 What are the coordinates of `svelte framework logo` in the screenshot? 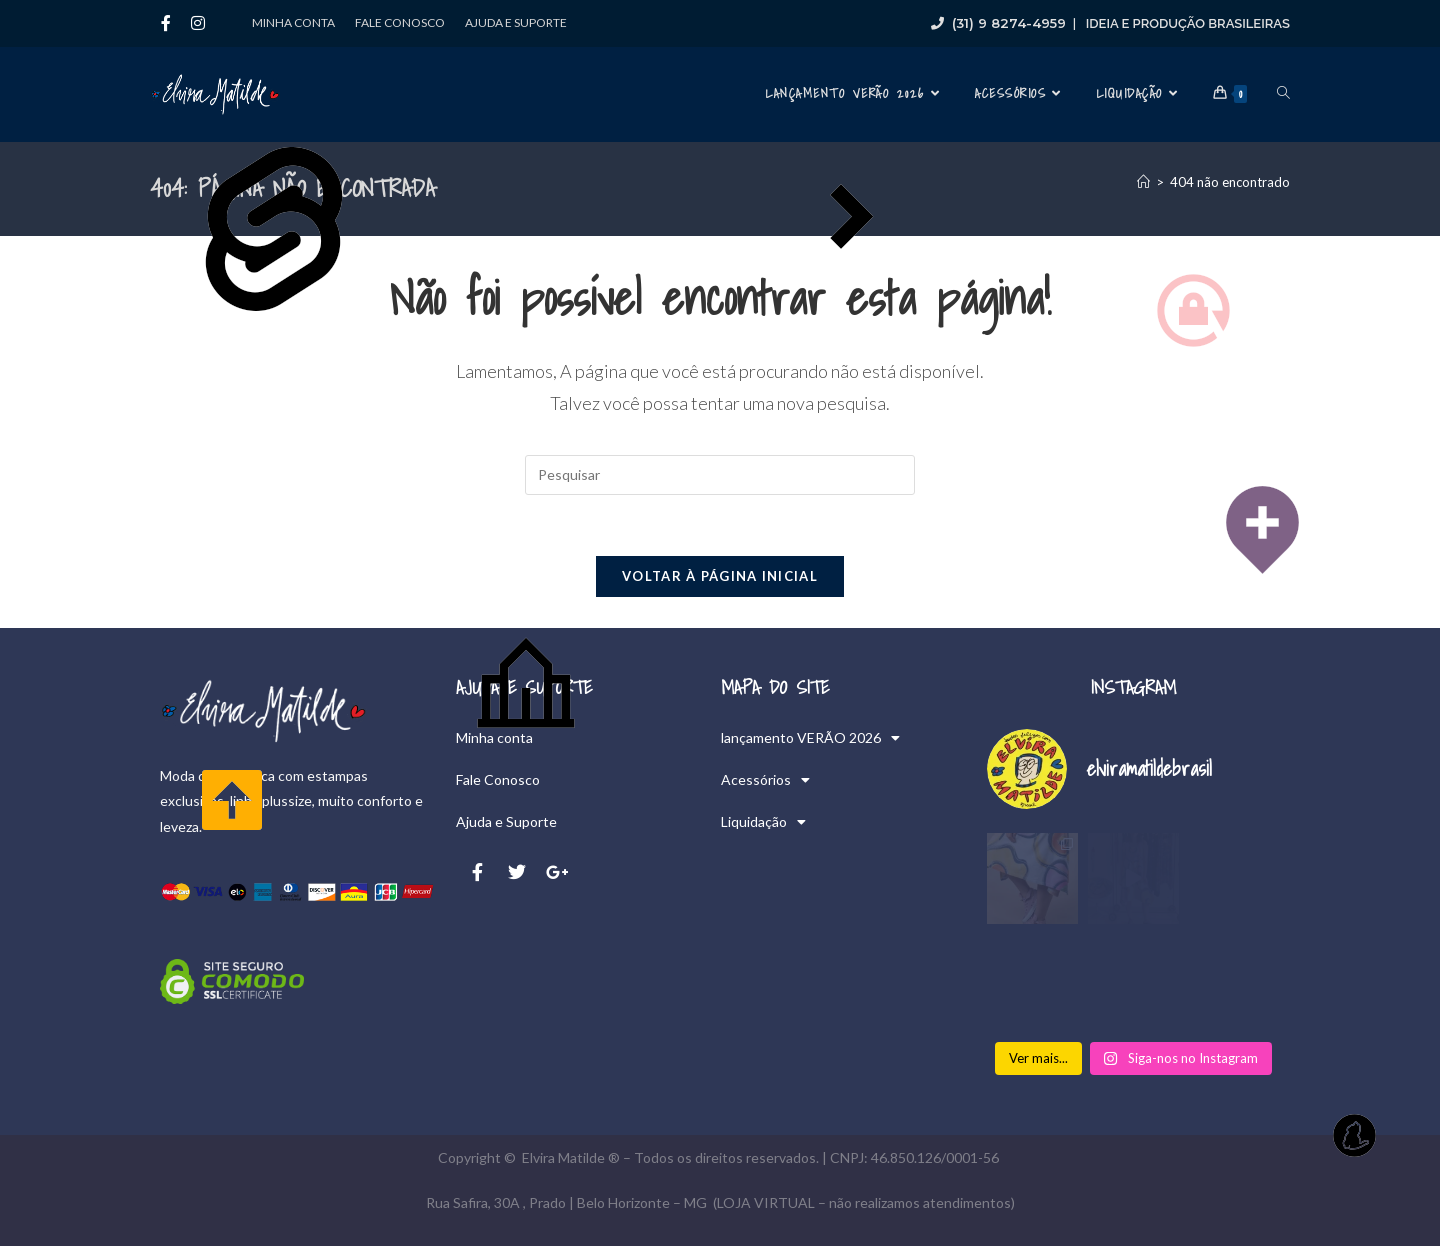 It's located at (274, 229).